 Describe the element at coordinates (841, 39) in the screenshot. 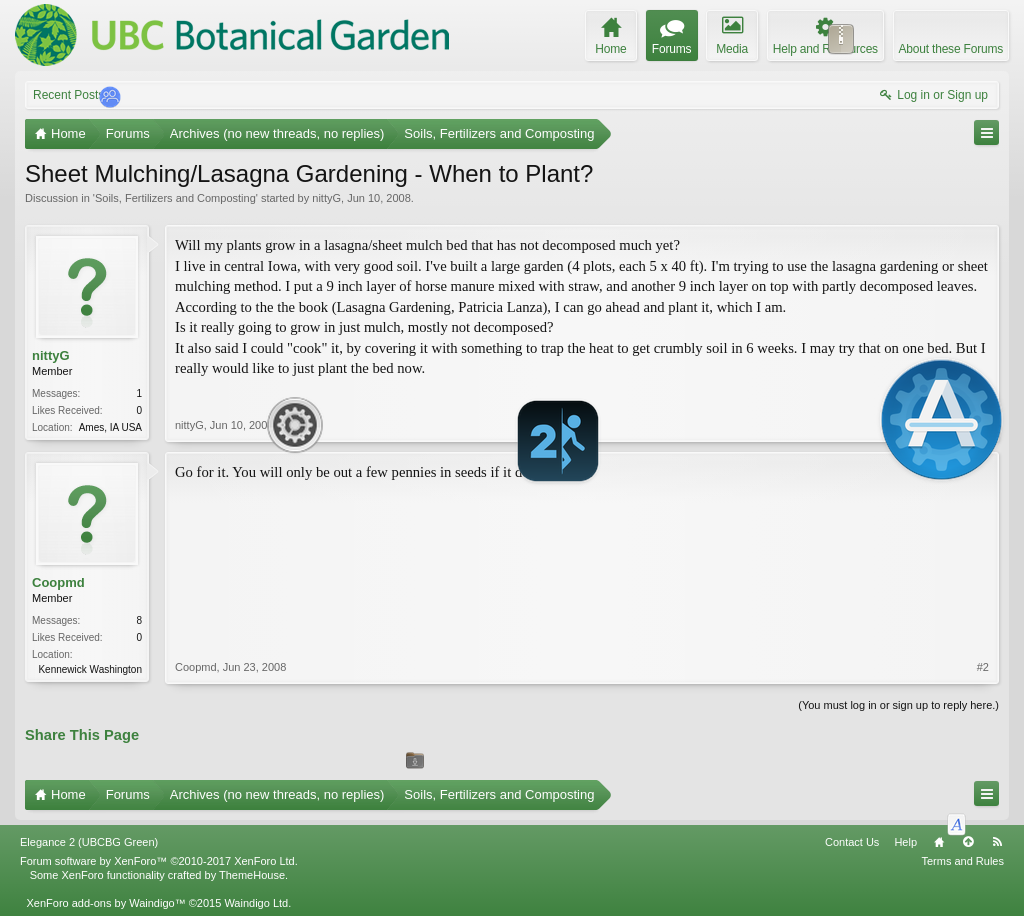

I see `open file roller archive manager` at that location.